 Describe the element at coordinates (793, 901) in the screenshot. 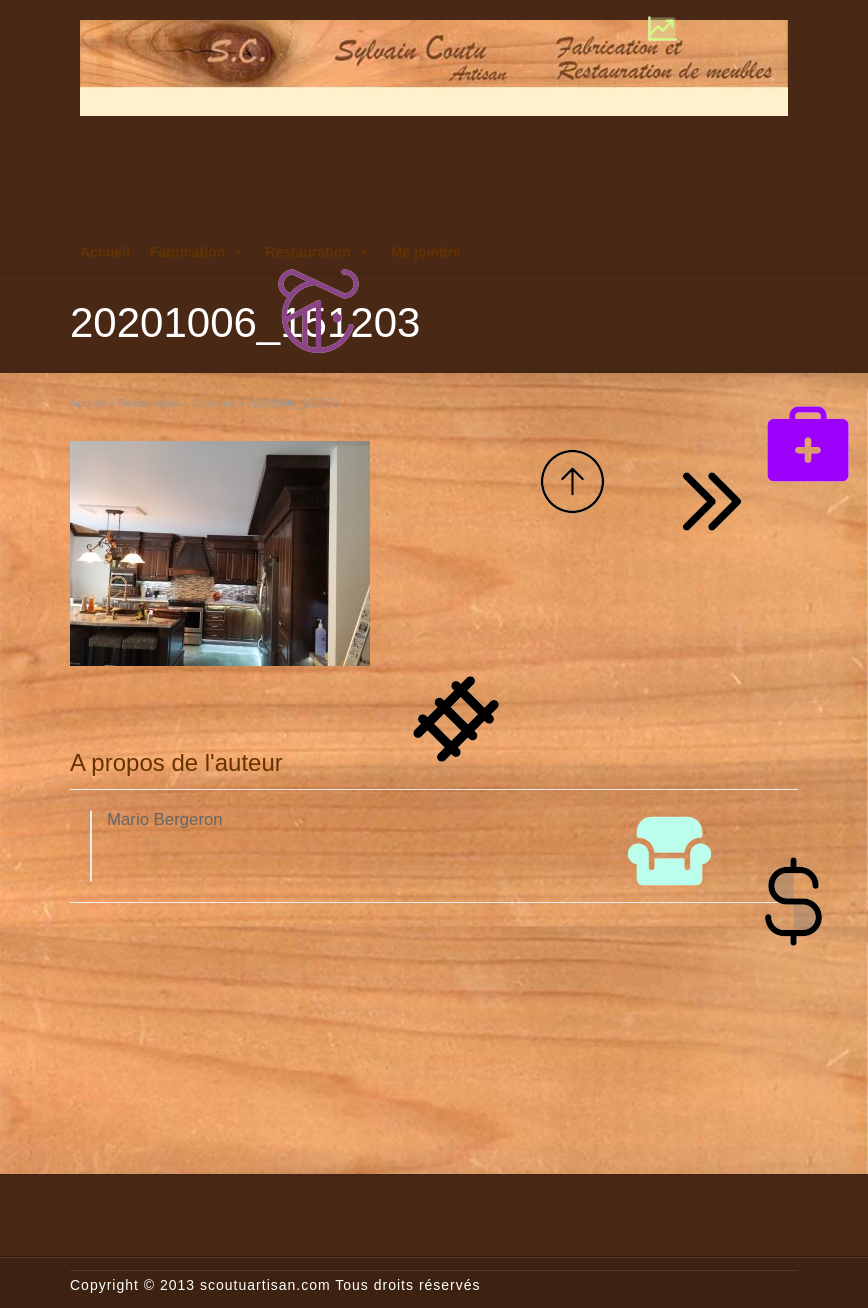

I see `view pricing or payment options` at that location.